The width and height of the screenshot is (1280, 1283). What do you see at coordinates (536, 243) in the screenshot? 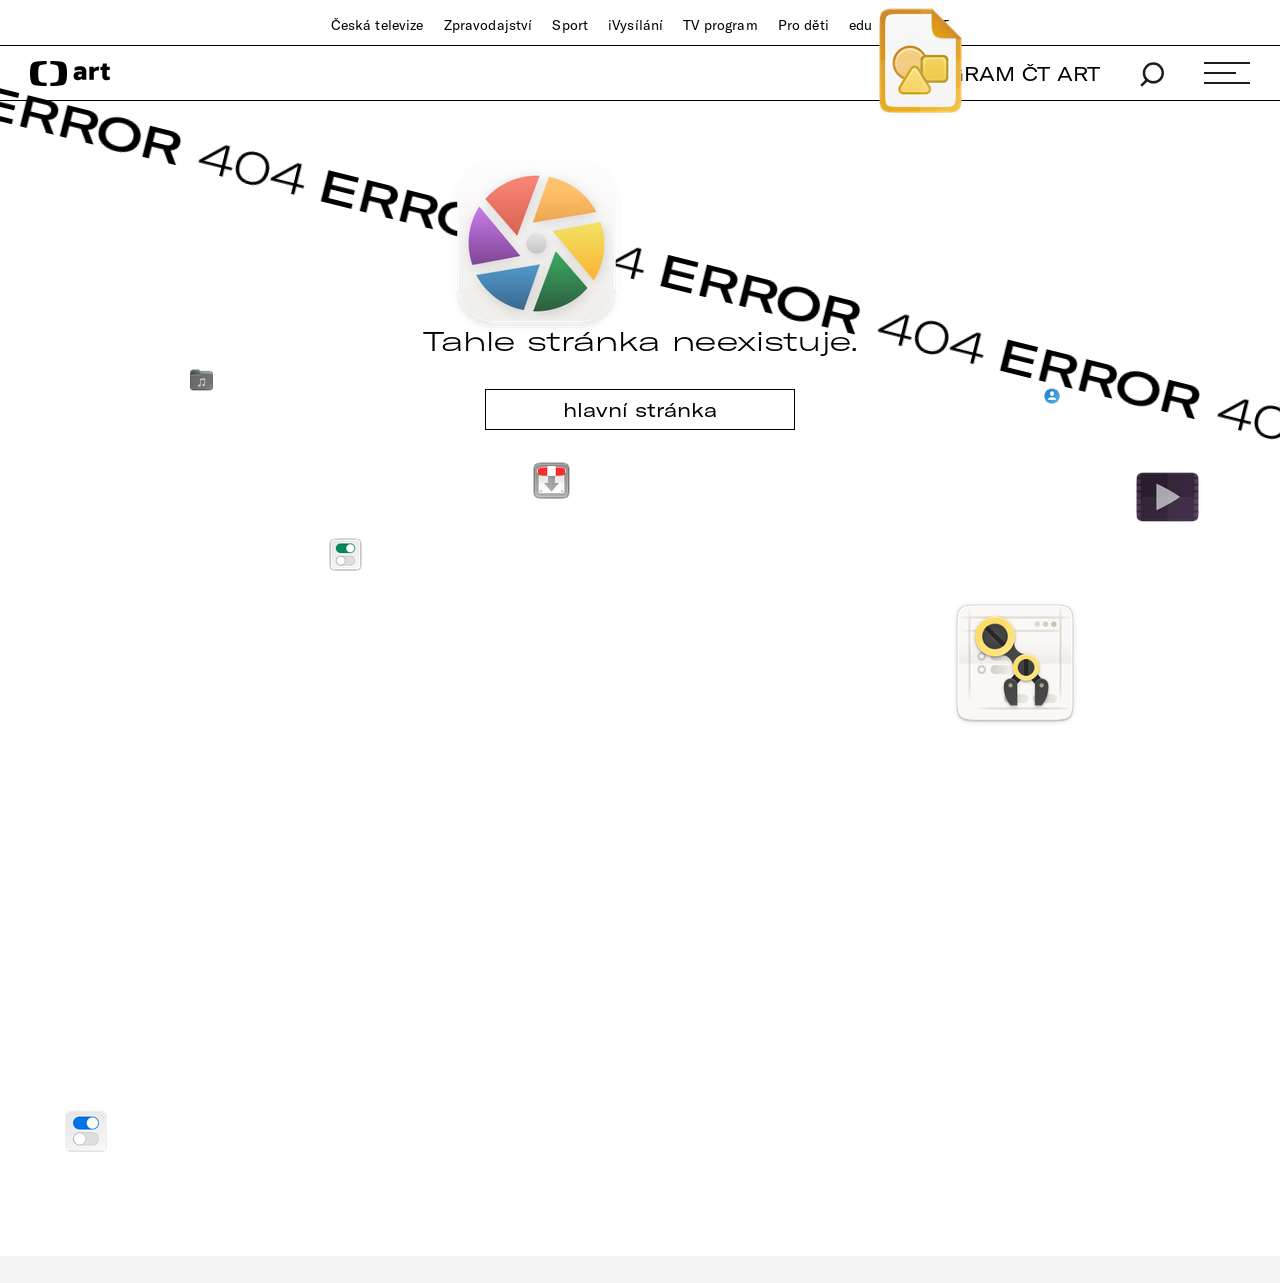
I see `open darktable photo editing application` at bounding box center [536, 243].